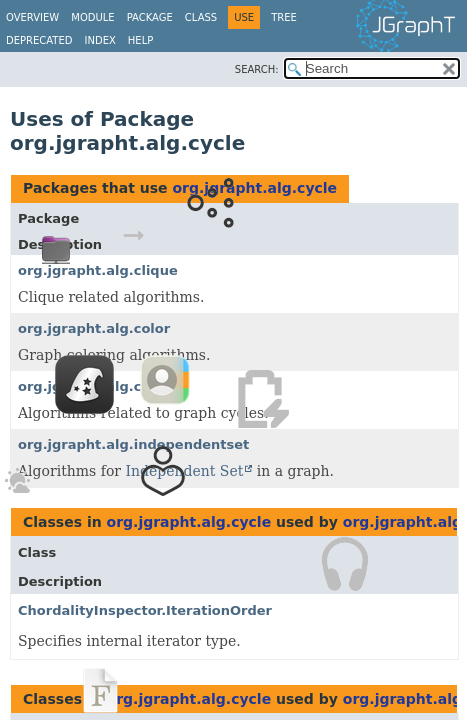 Image resolution: width=467 pixels, height=720 pixels. Describe the element at coordinates (17, 480) in the screenshot. I see `indicates partly cloudy weather conditions` at that location.